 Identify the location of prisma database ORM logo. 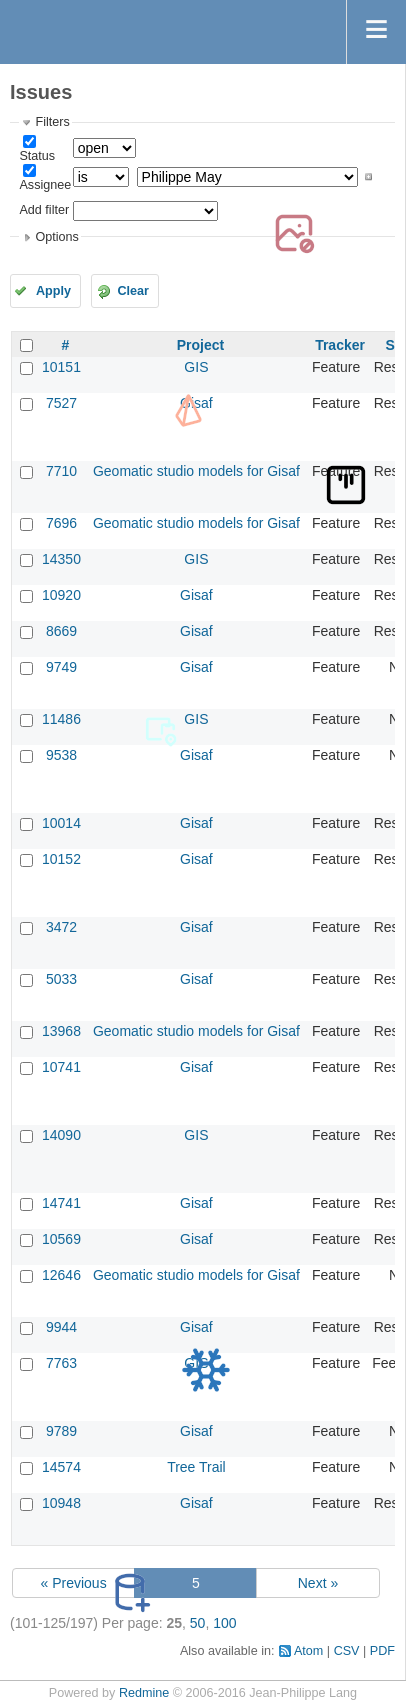
(188, 410).